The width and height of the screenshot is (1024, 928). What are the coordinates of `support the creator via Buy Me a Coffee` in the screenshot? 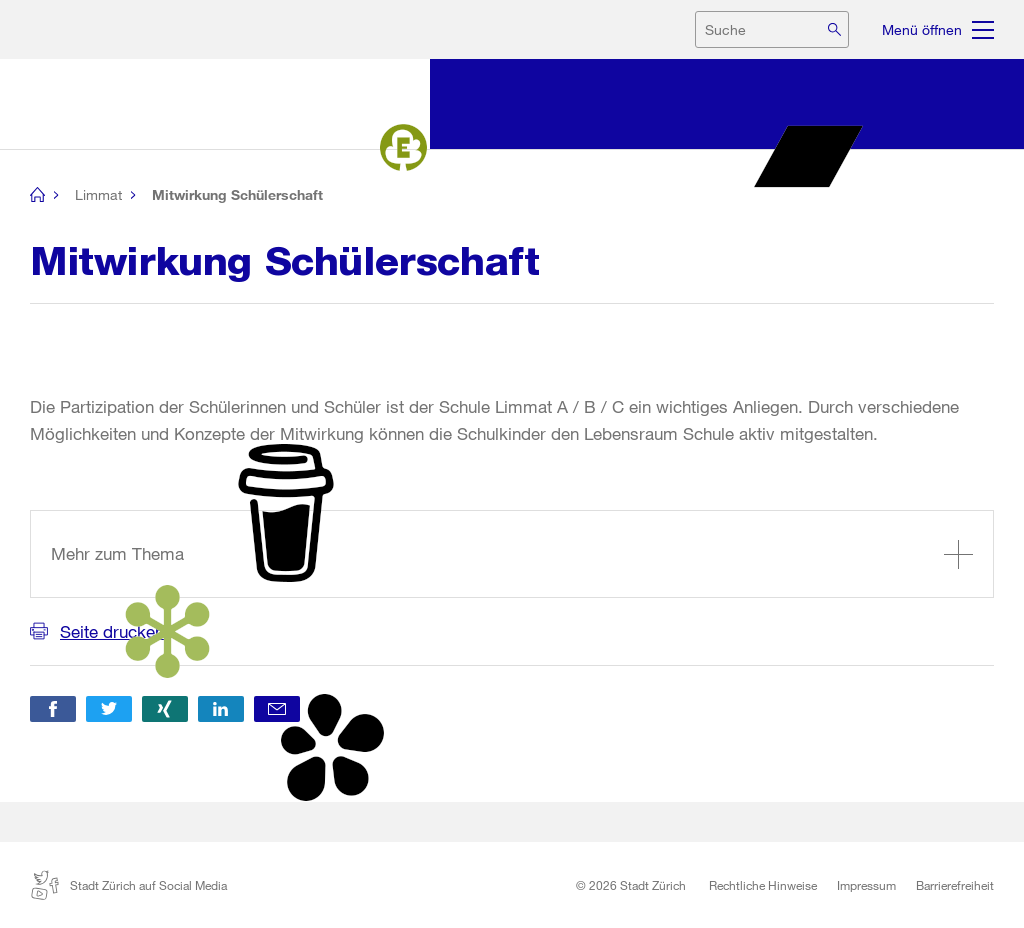 It's located at (286, 513).